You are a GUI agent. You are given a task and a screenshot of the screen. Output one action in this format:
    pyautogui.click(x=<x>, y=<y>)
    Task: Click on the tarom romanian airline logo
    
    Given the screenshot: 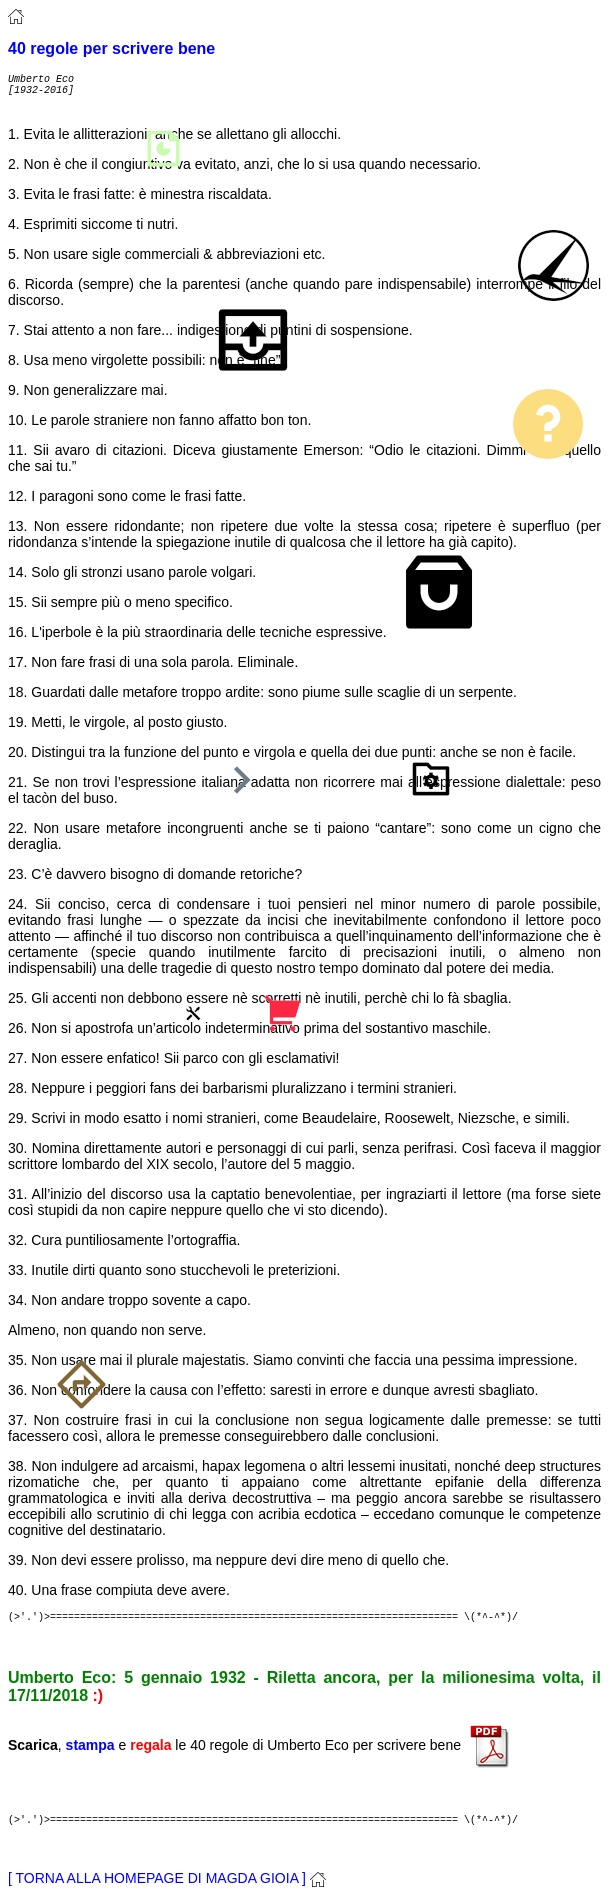 What is the action you would take?
    pyautogui.click(x=553, y=265)
    